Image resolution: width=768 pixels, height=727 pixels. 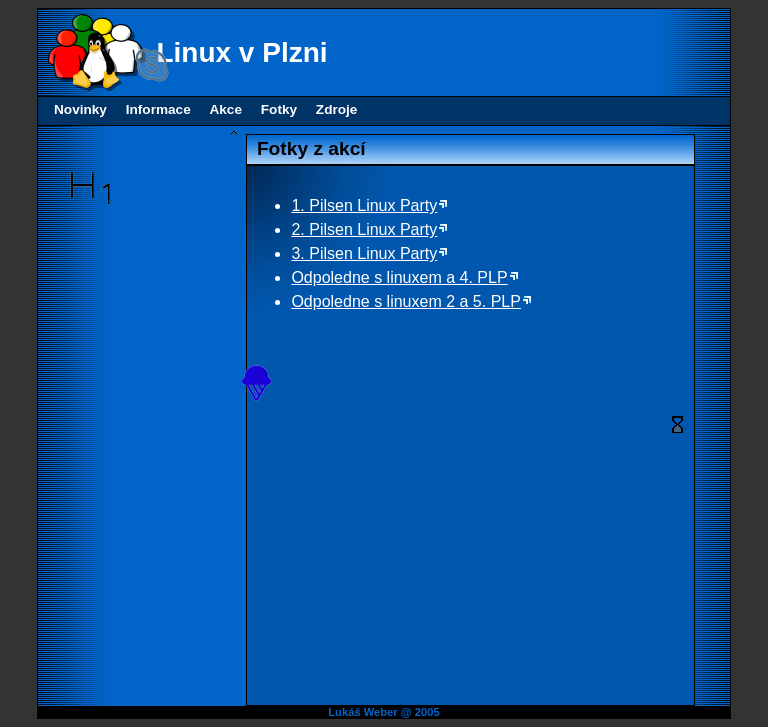 What do you see at coordinates (89, 187) in the screenshot?
I see `format text as heading level 1` at bounding box center [89, 187].